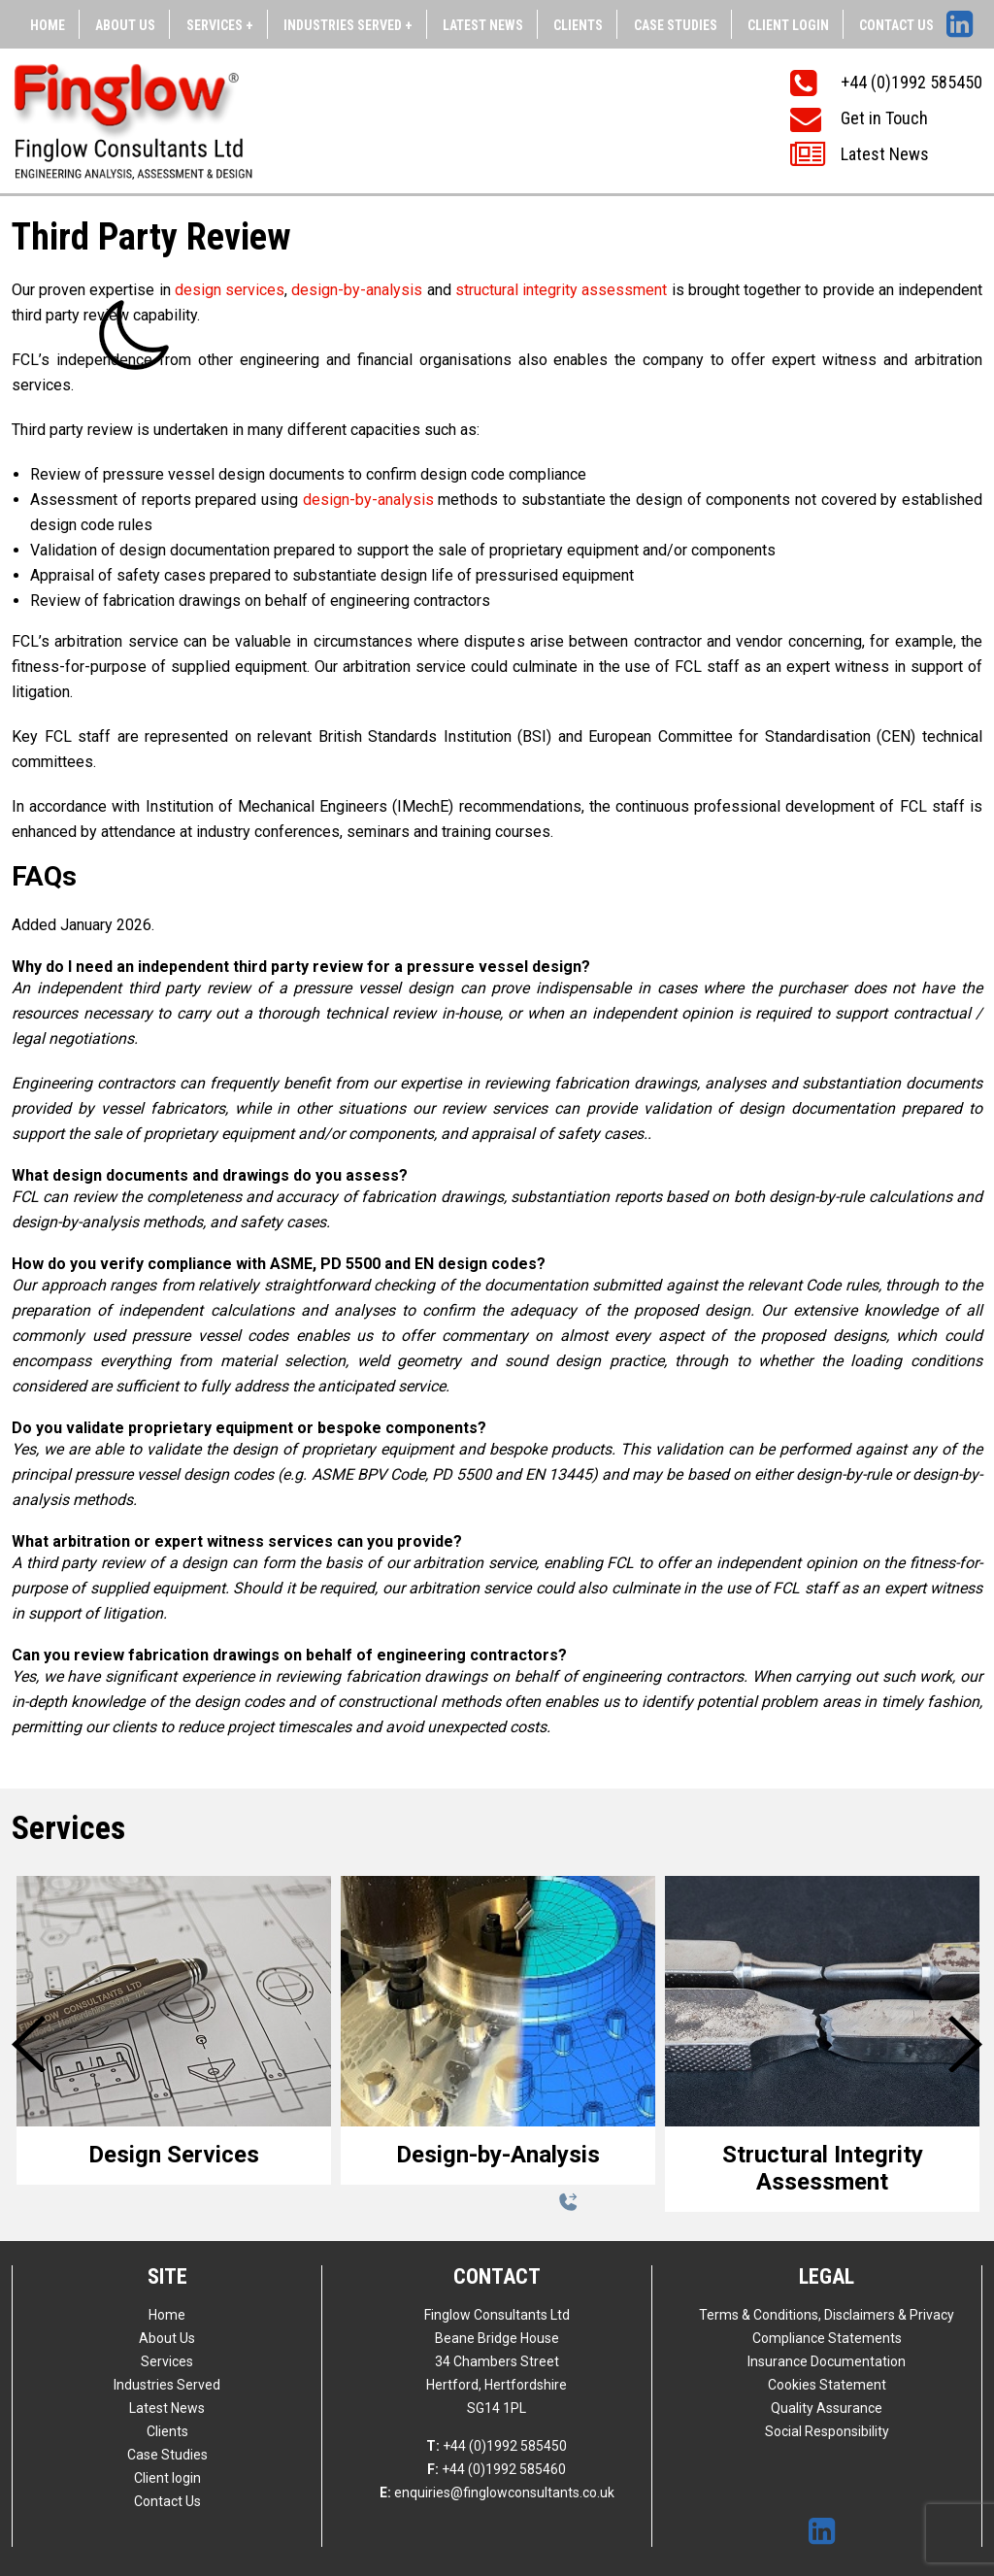  I want to click on transfer an active call to another person, so click(568, 2201).